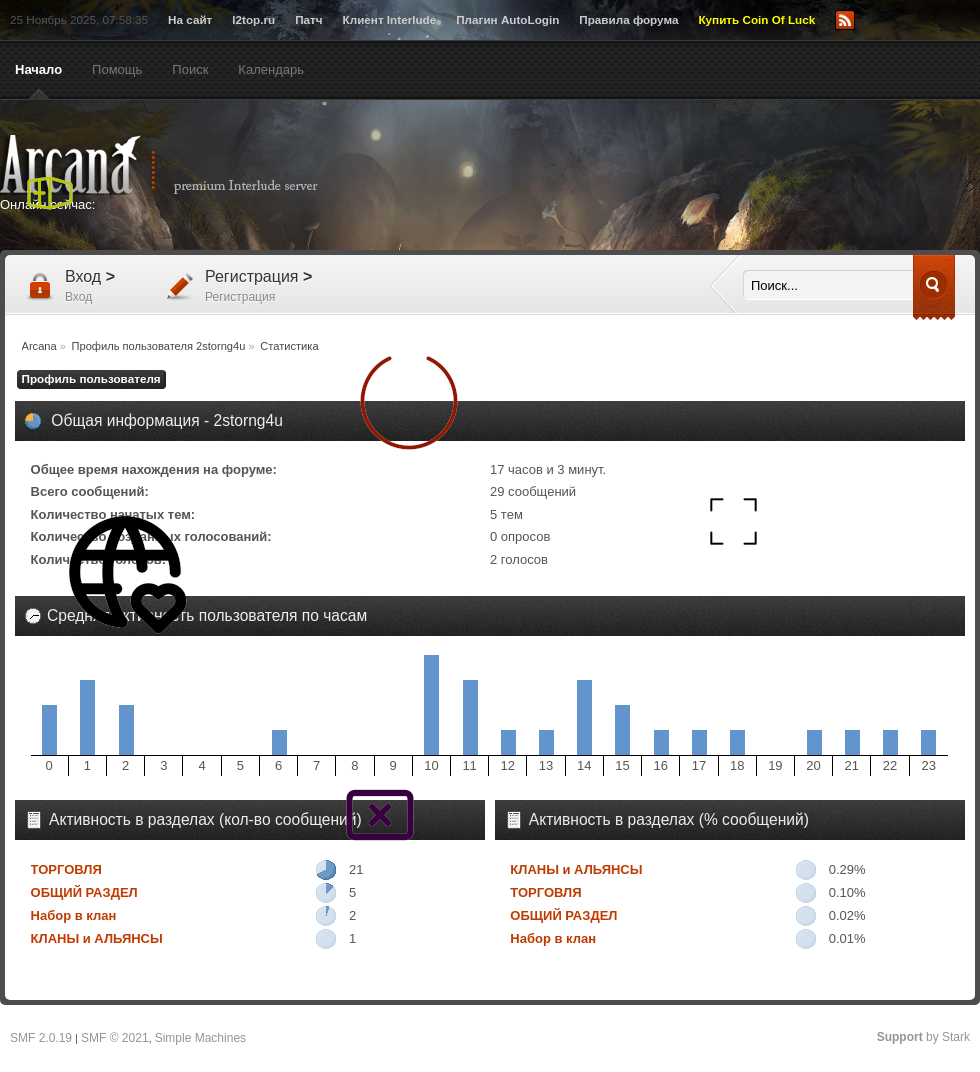 This screenshot has width=980, height=1072. Describe the element at coordinates (733, 521) in the screenshot. I see `expand to fullscreen mode` at that location.